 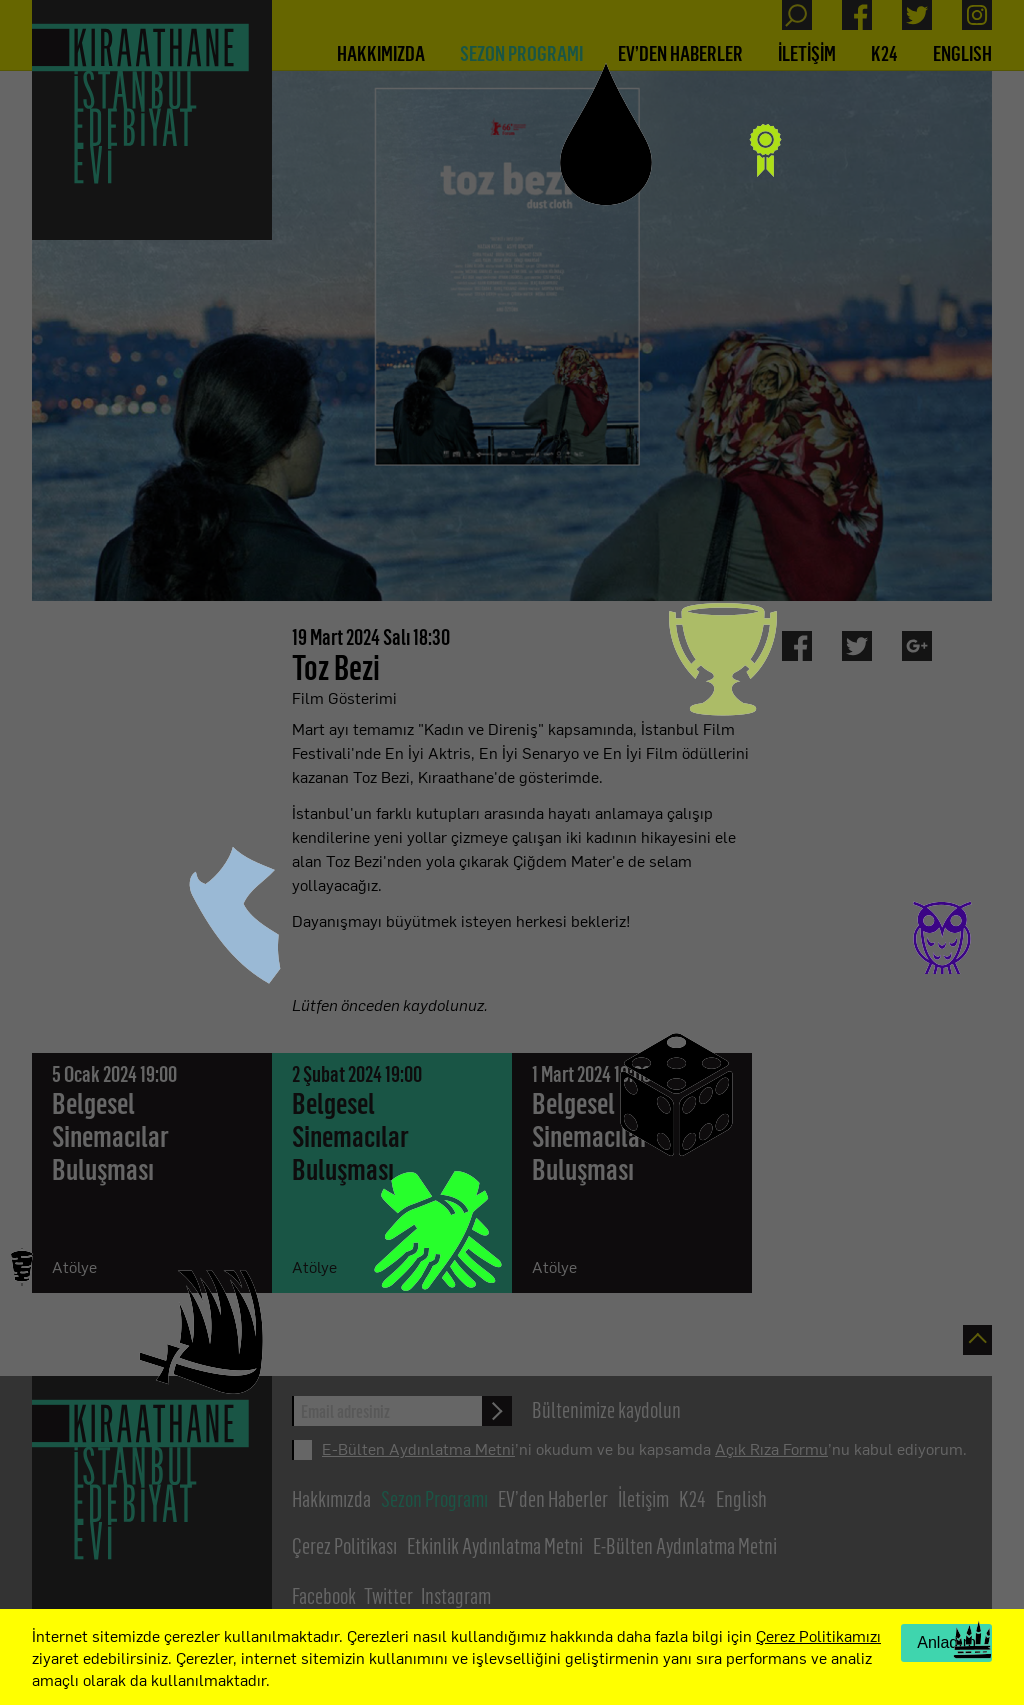 What do you see at coordinates (438, 1231) in the screenshot?
I see `equip gloves or hand gear` at bounding box center [438, 1231].